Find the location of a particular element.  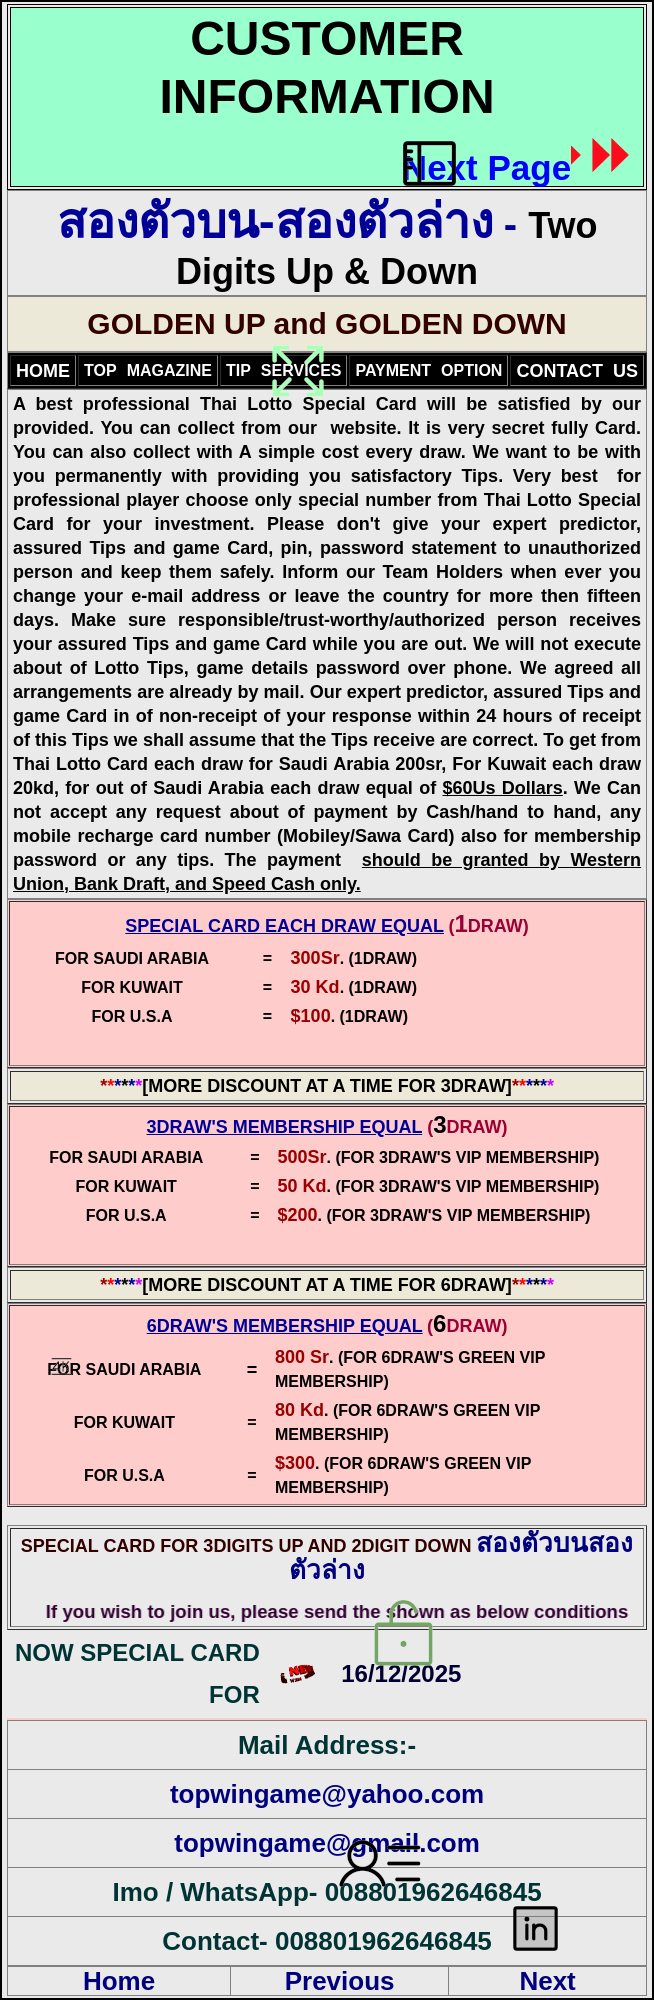

view user directory or contact list is located at coordinates (378, 1863).